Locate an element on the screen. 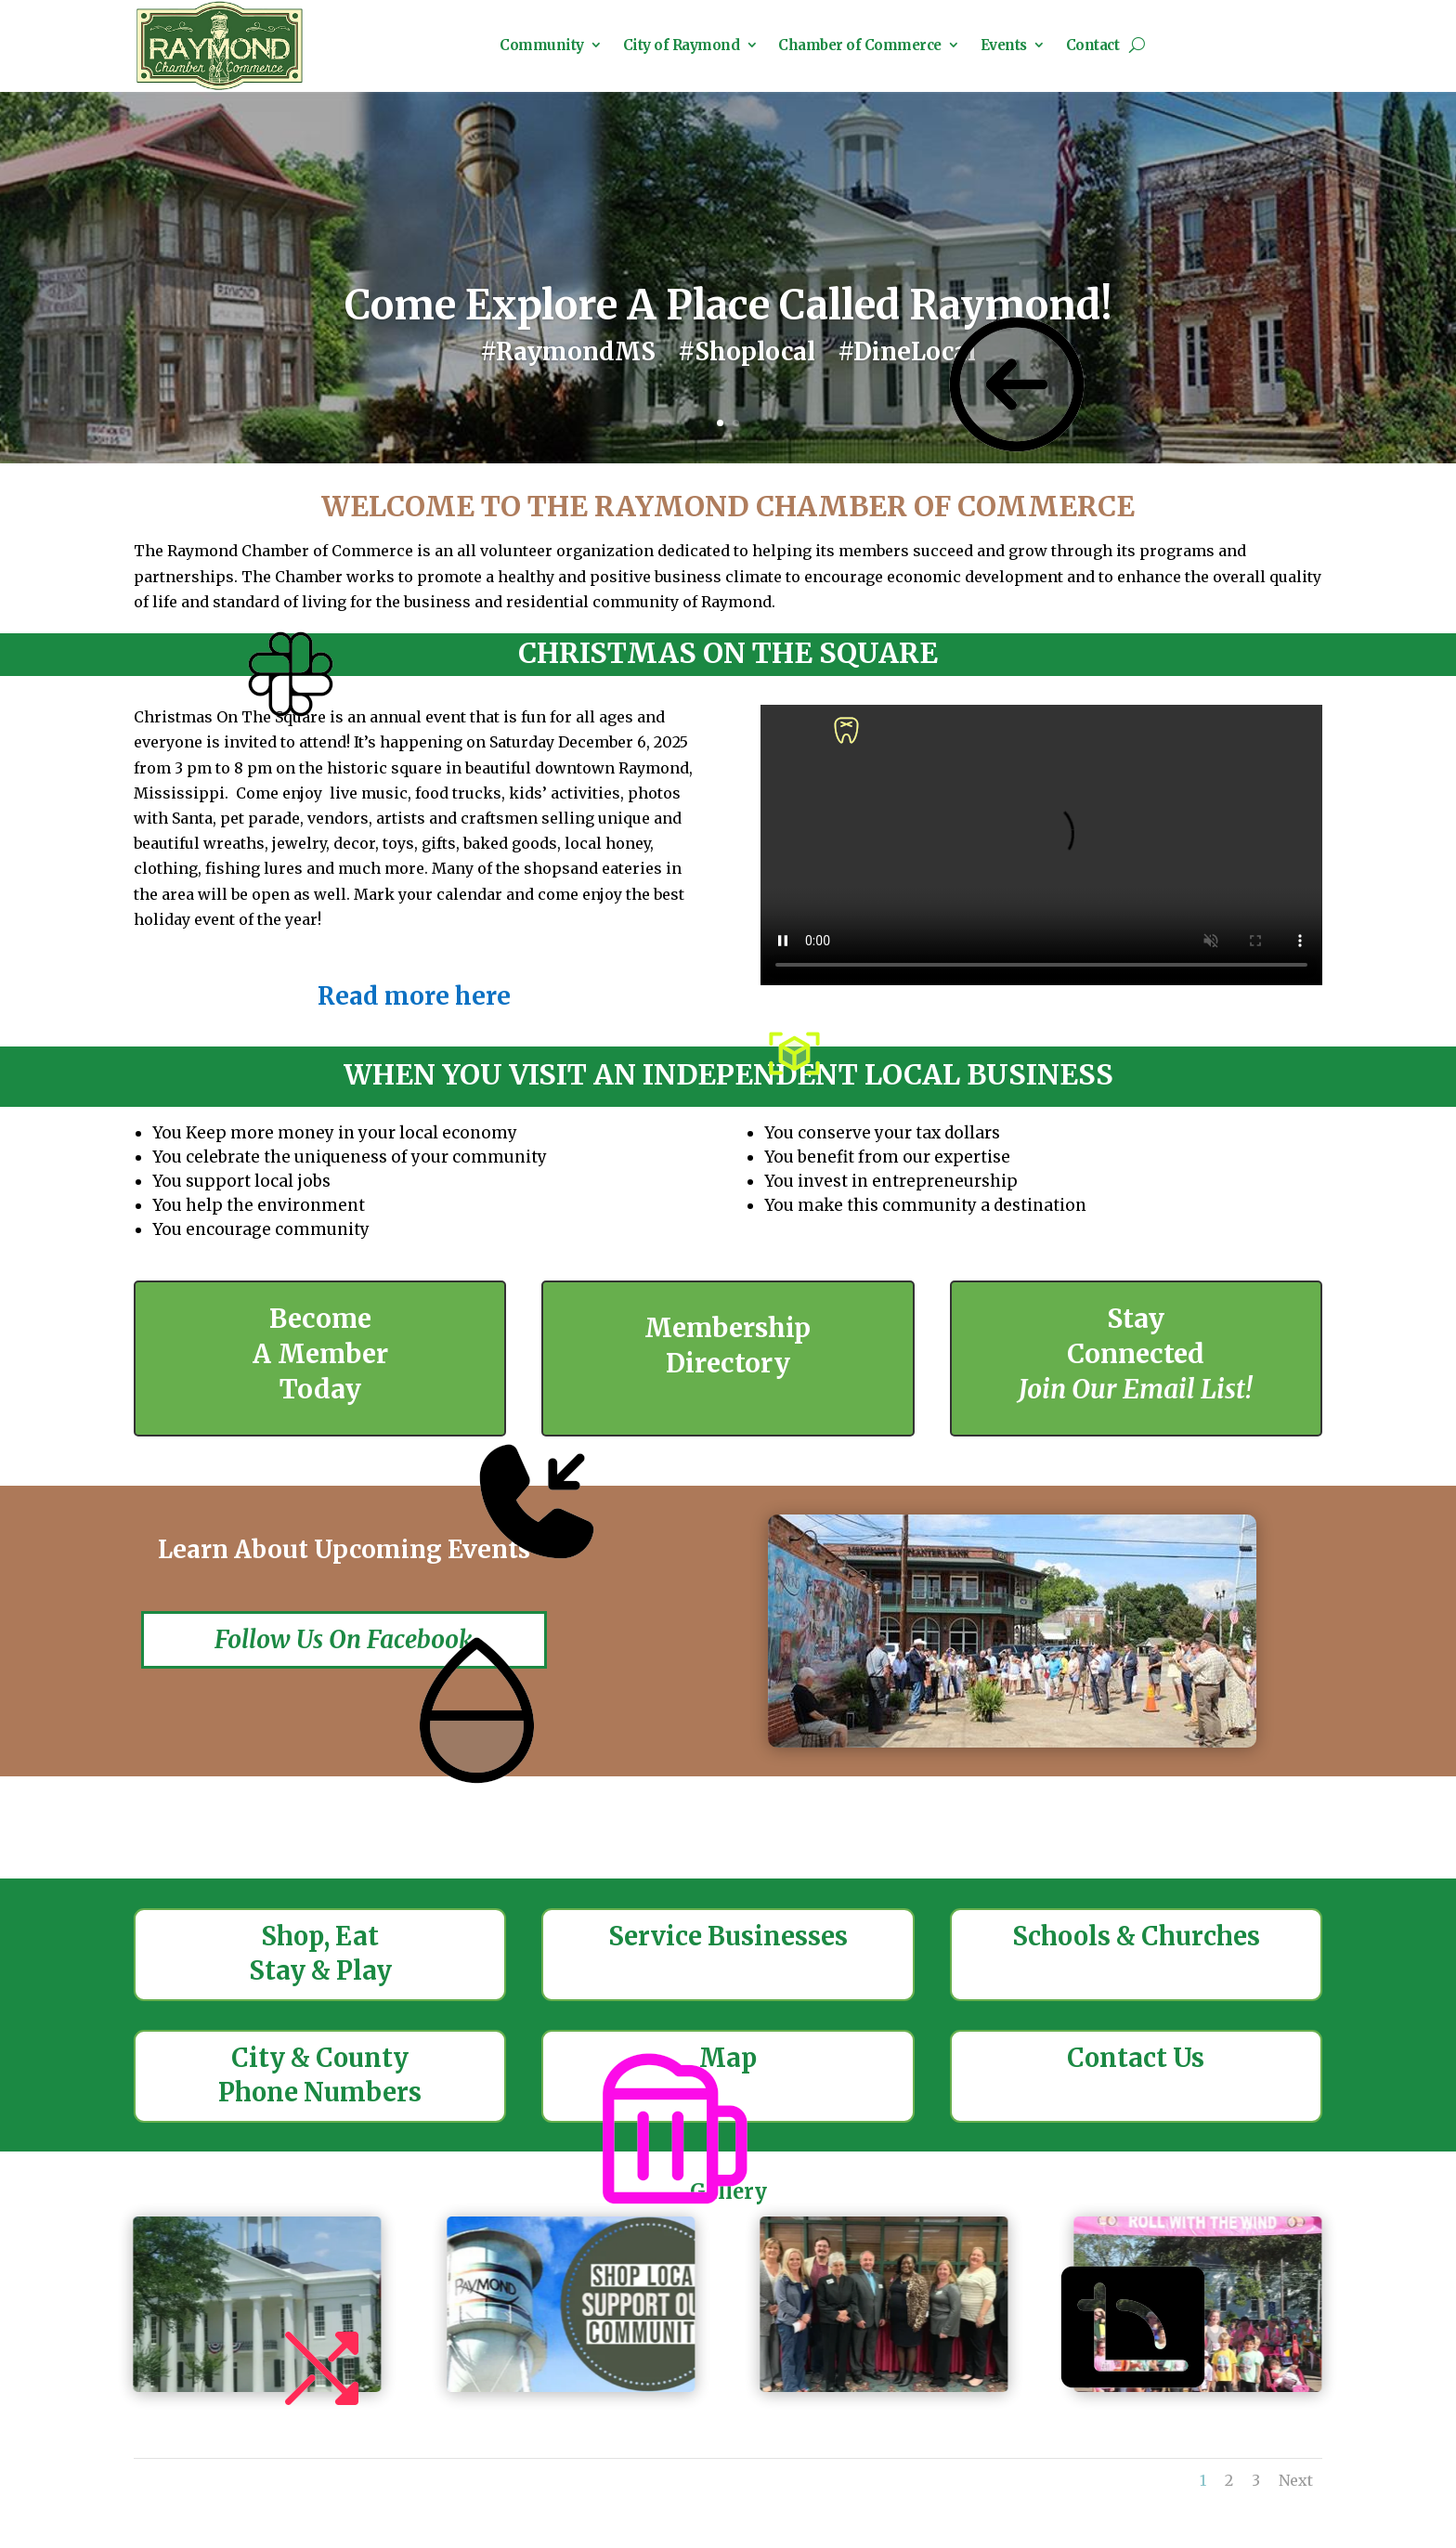 The height and width of the screenshot is (2548, 1456). adjust humidity or moisture level is located at coordinates (476, 1715).